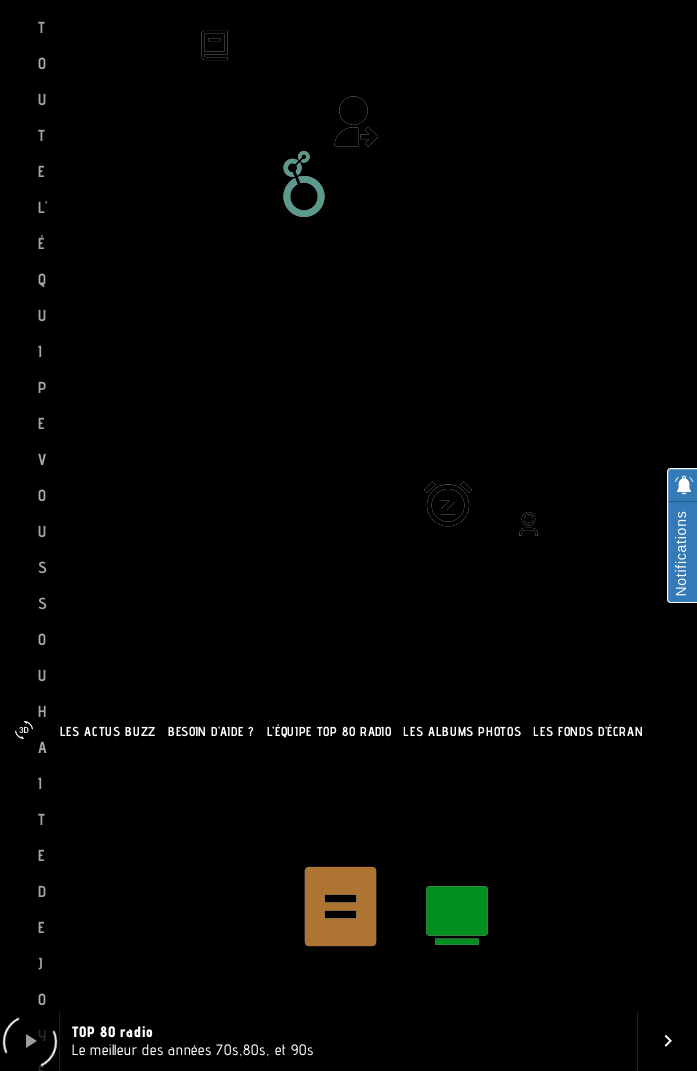 This screenshot has width=697, height=1071. Describe the element at coordinates (448, 503) in the screenshot. I see `snooze an active alarm` at that location.